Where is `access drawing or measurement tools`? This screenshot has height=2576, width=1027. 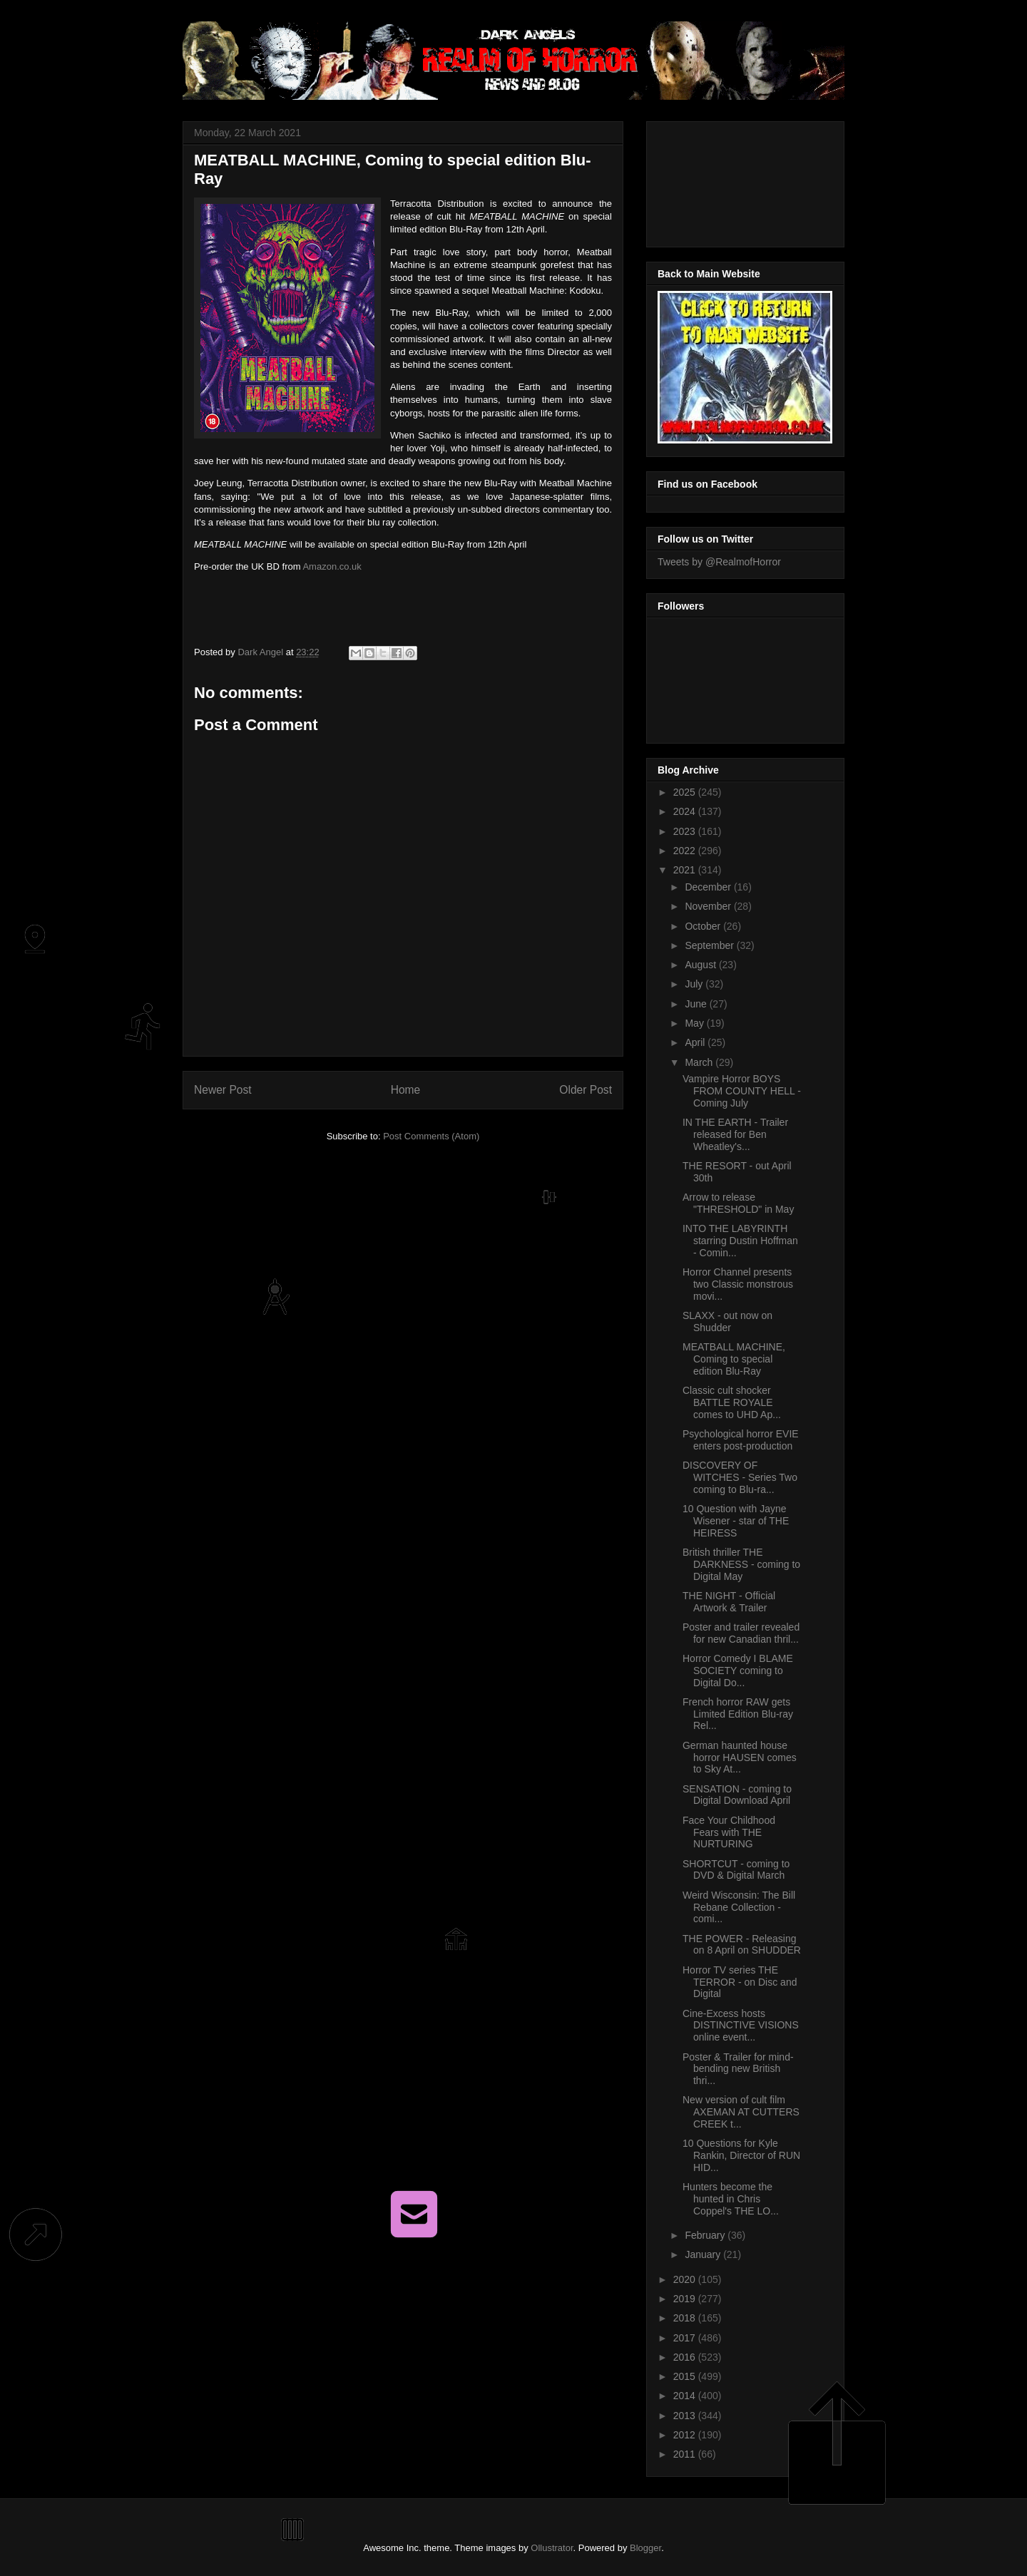 access drawing or measurement tools is located at coordinates (275, 1297).